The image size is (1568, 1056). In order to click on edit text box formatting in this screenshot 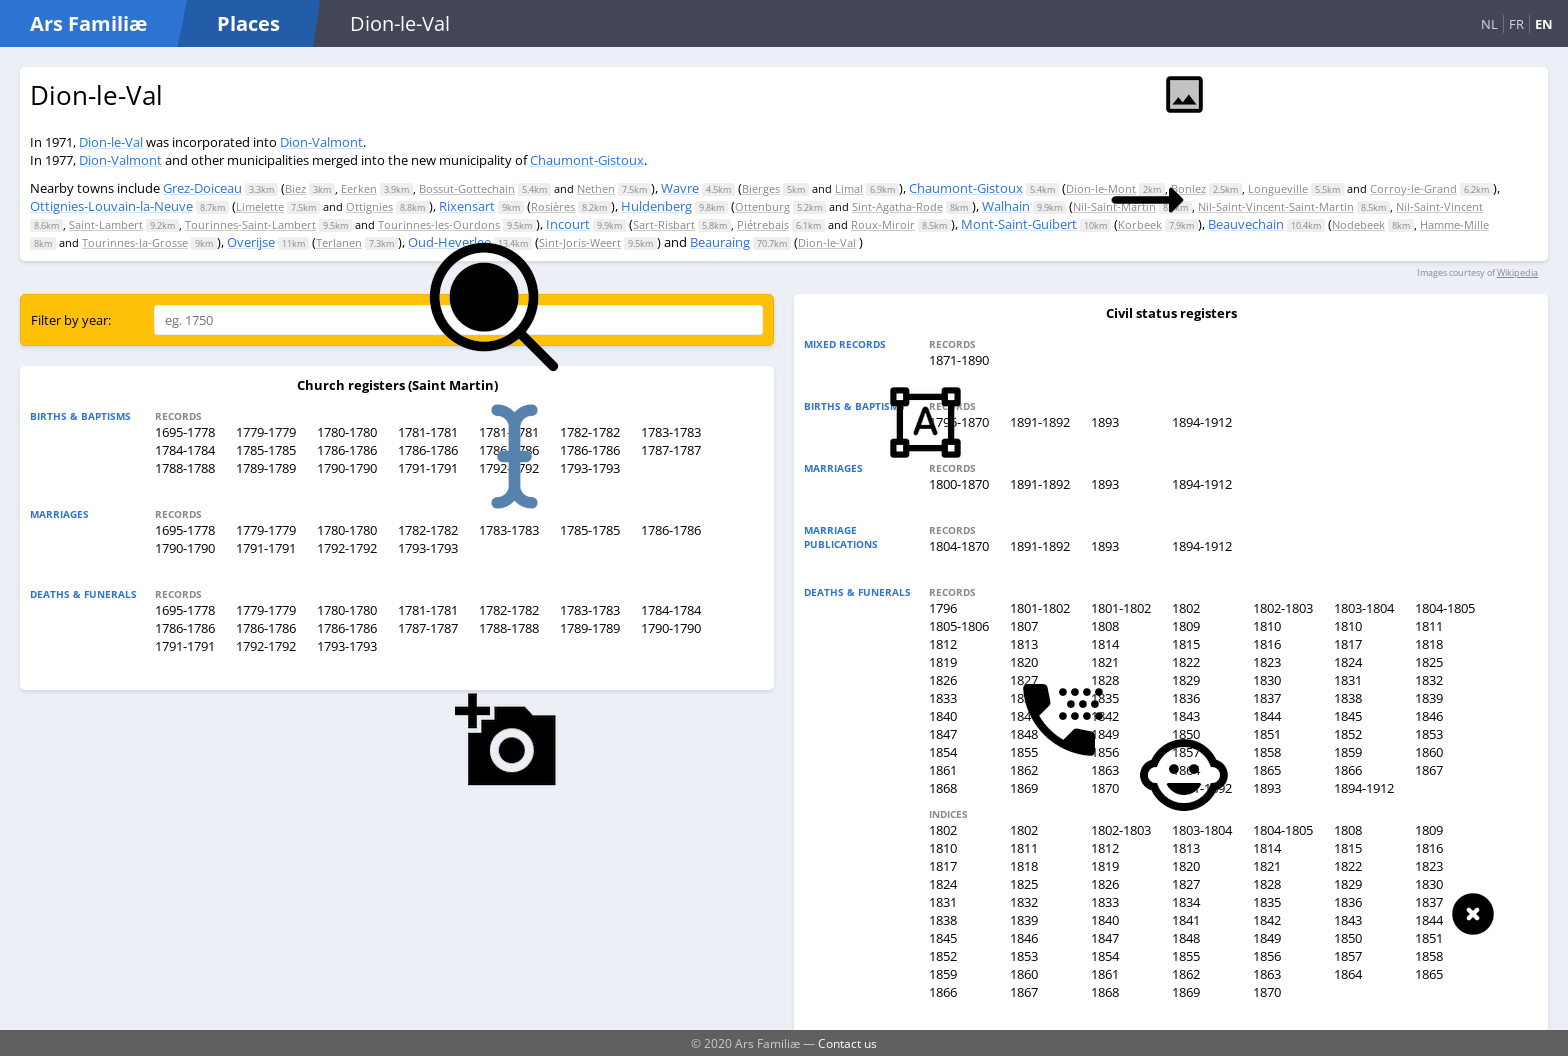, I will do `click(925, 422)`.